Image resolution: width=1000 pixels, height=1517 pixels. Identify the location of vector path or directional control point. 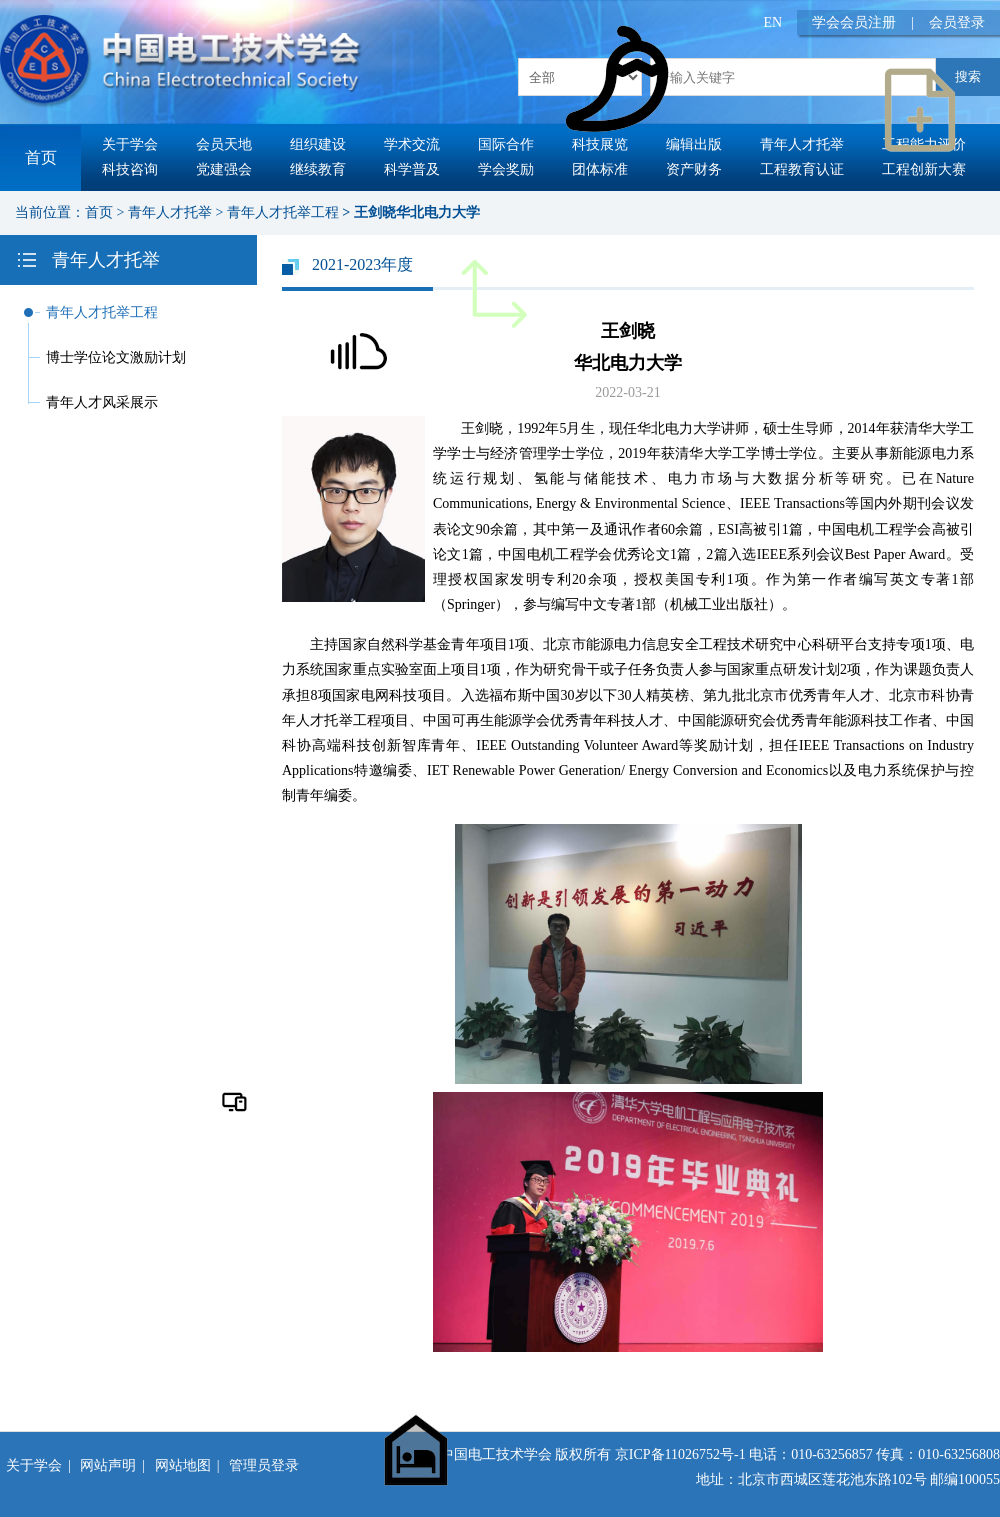
(491, 292).